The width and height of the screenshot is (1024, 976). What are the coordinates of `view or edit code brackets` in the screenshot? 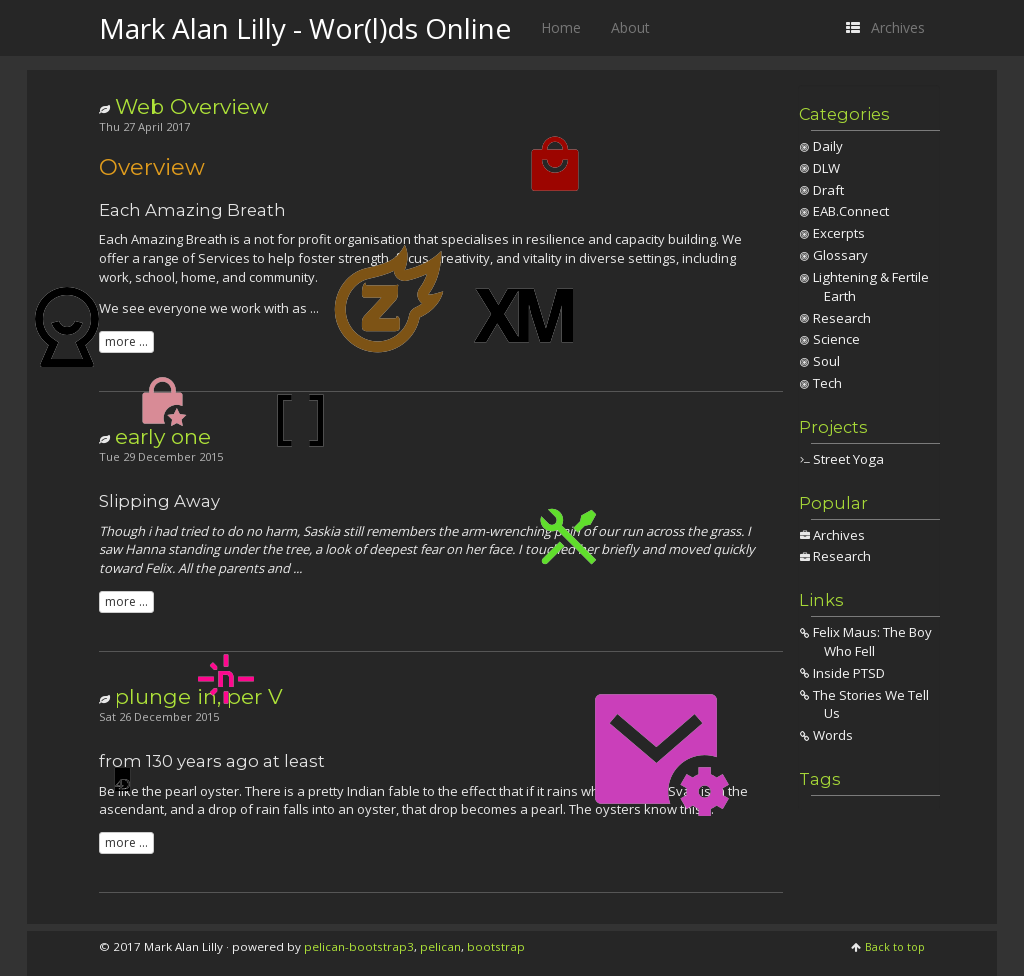 It's located at (300, 420).